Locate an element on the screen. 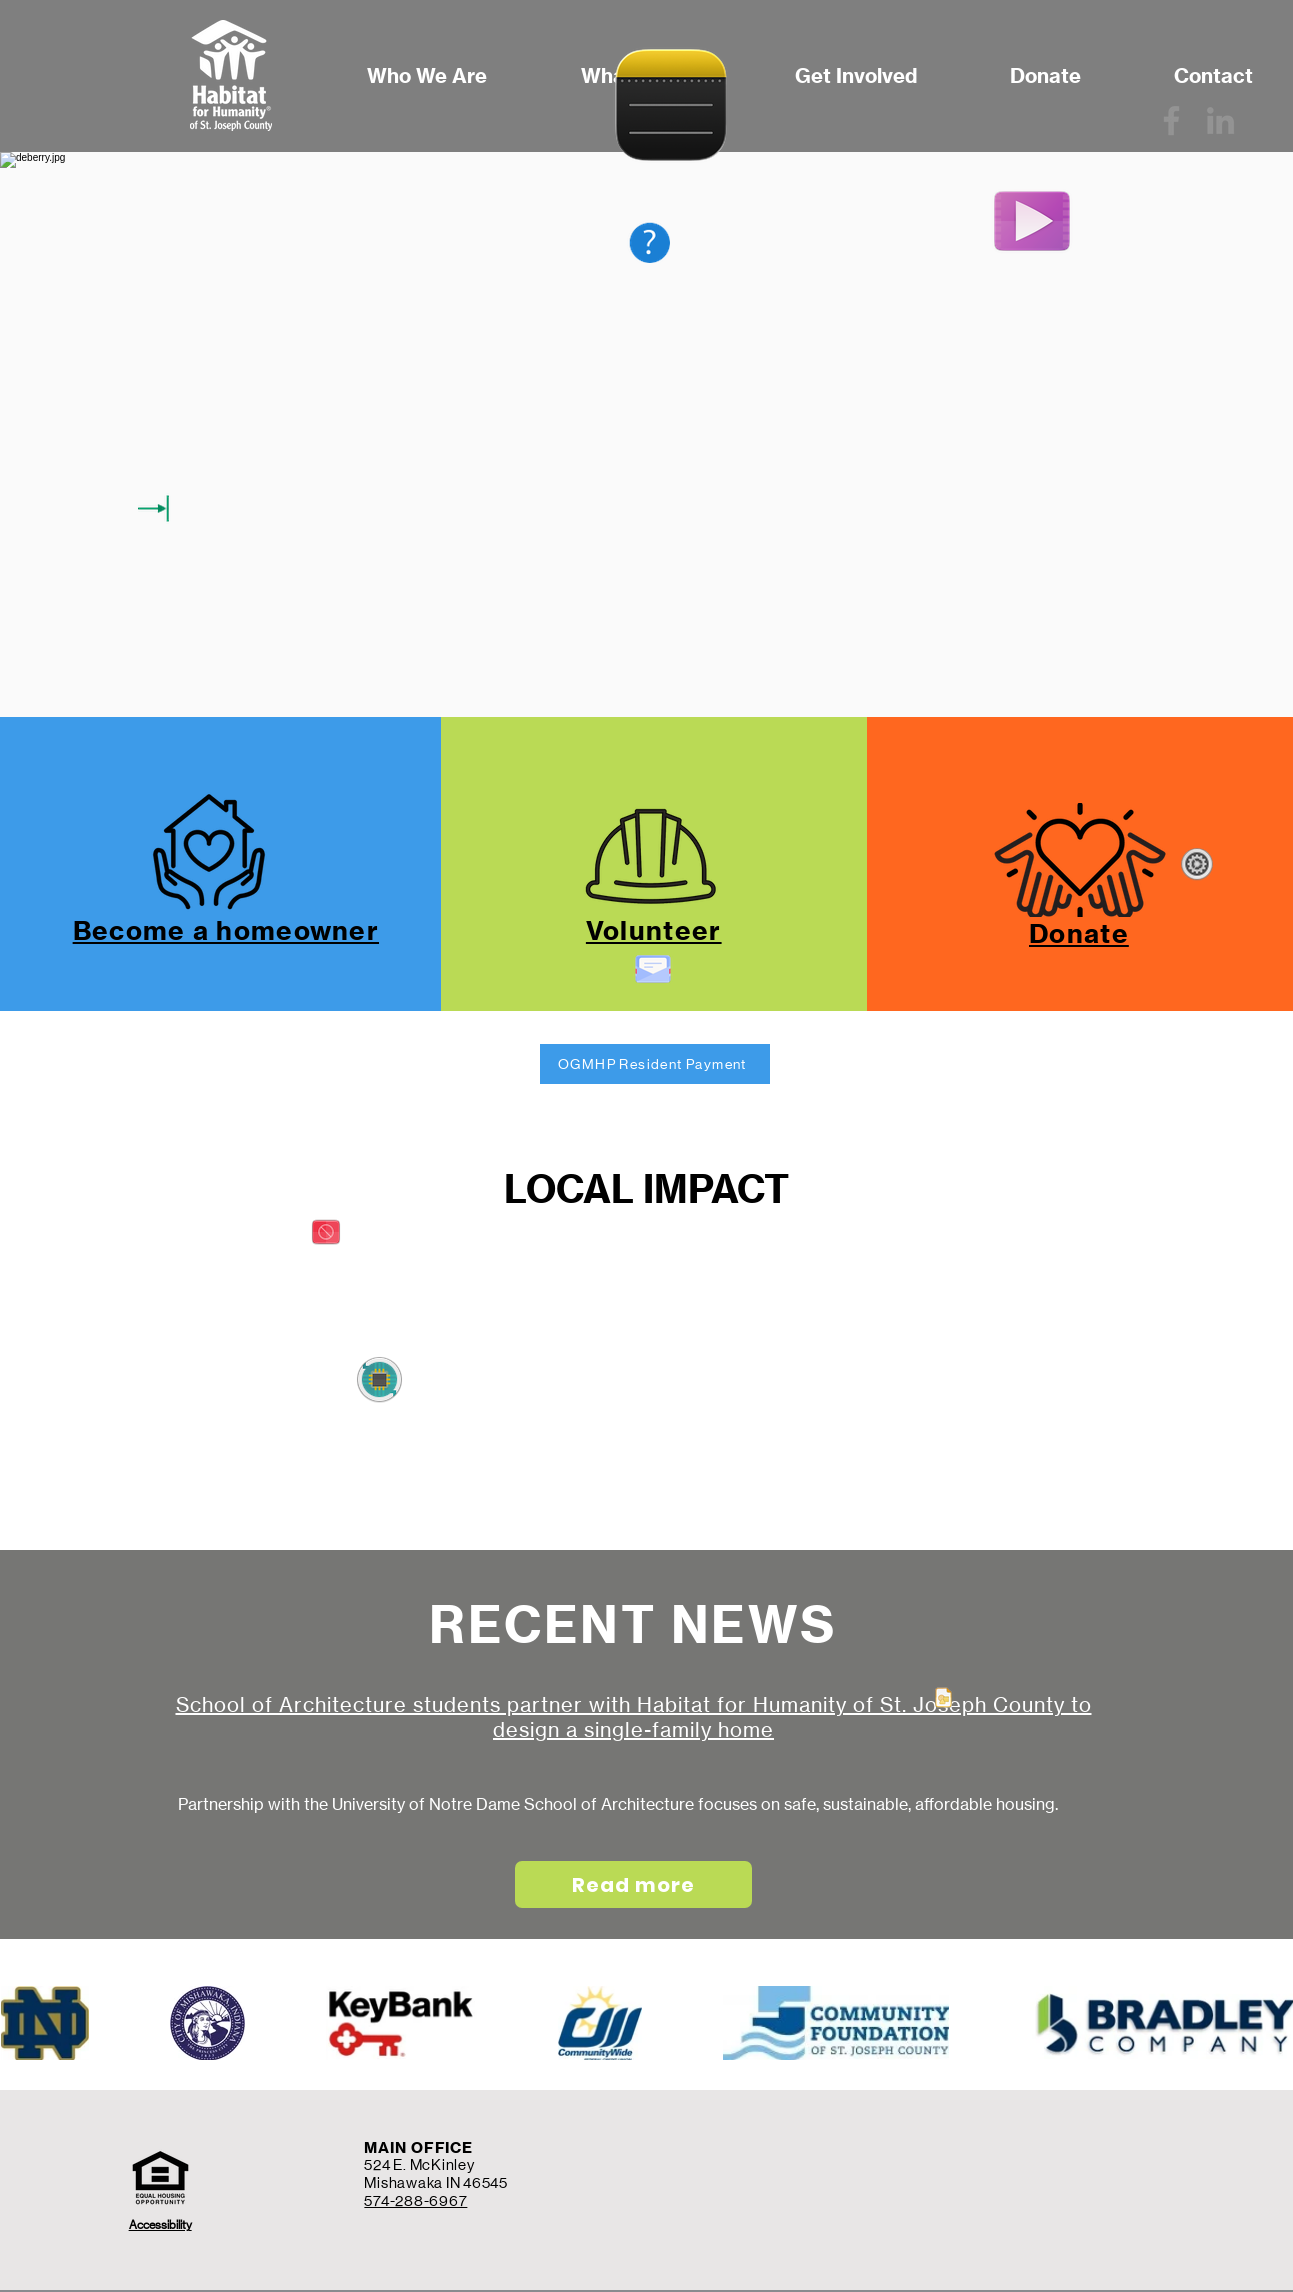 Image resolution: width=1293 pixels, height=2292 pixels. indicates a missing or broken image is located at coordinates (326, 1231).